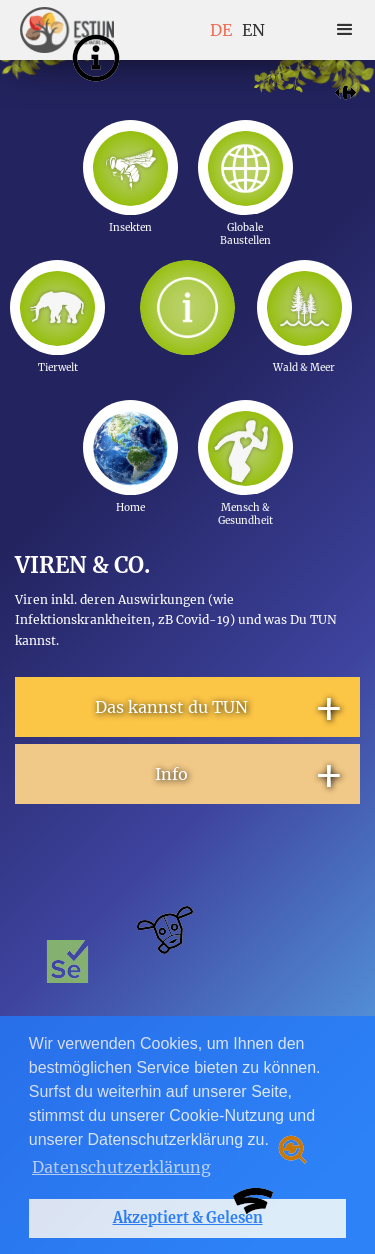 Image resolution: width=375 pixels, height=1254 pixels. I want to click on view more information or details, so click(96, 58).